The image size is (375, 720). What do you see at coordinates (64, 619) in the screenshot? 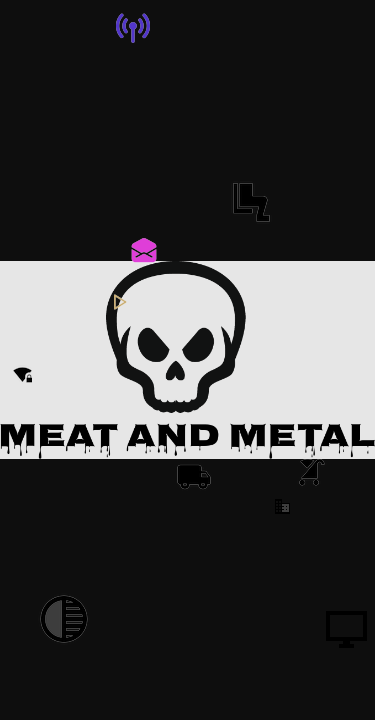
I see `adjust image contrast or tonality settings` at bounding box center [64, 619].